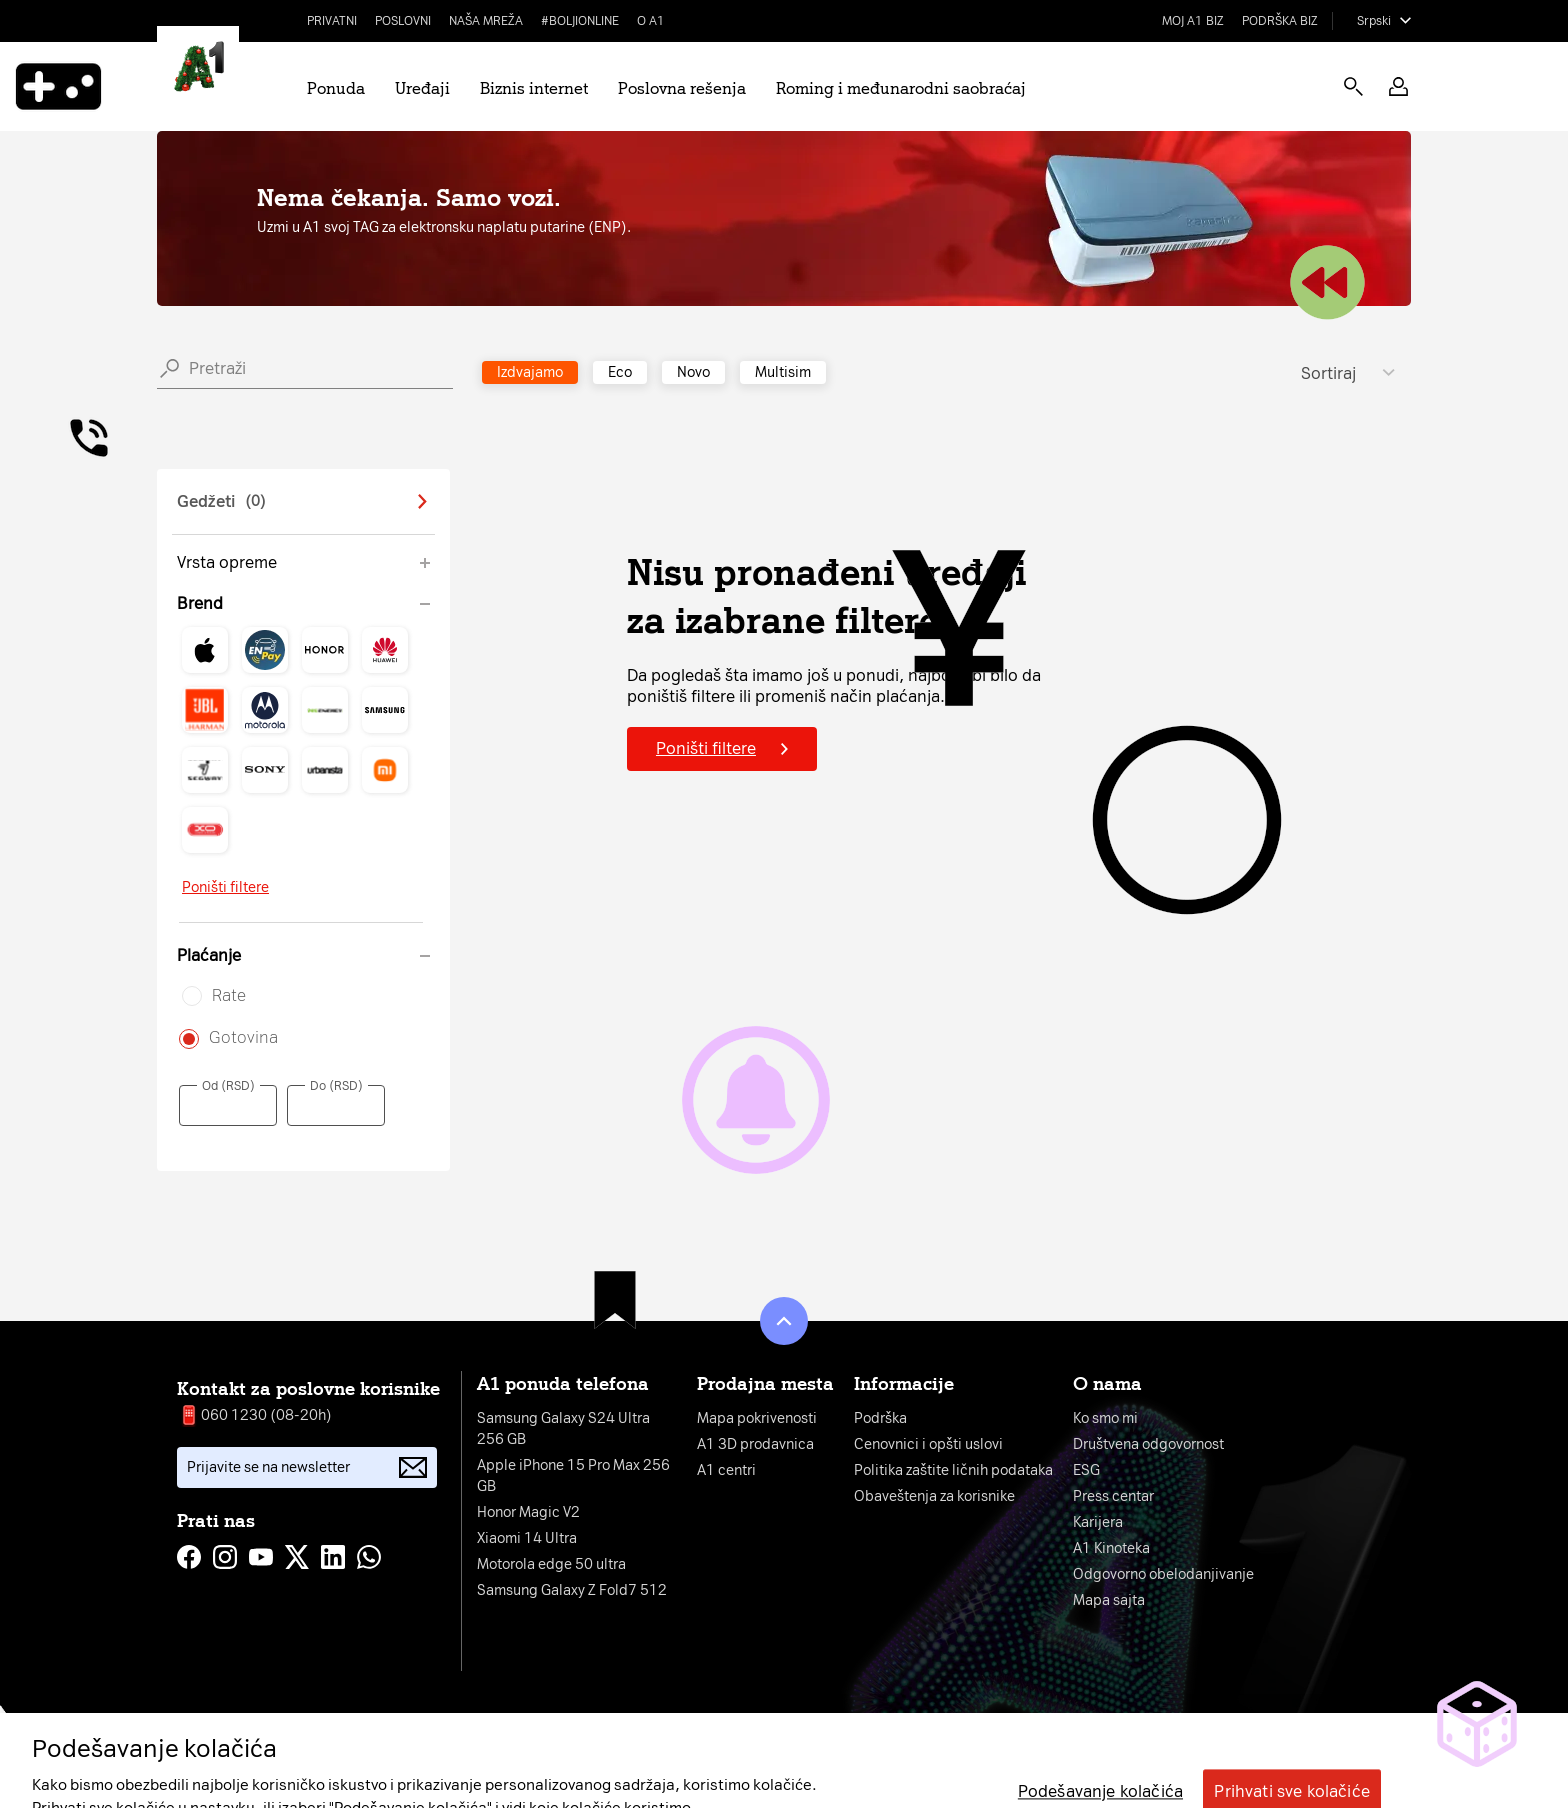  I want to click on indicates an active phone call in progress, so click(89, 438).